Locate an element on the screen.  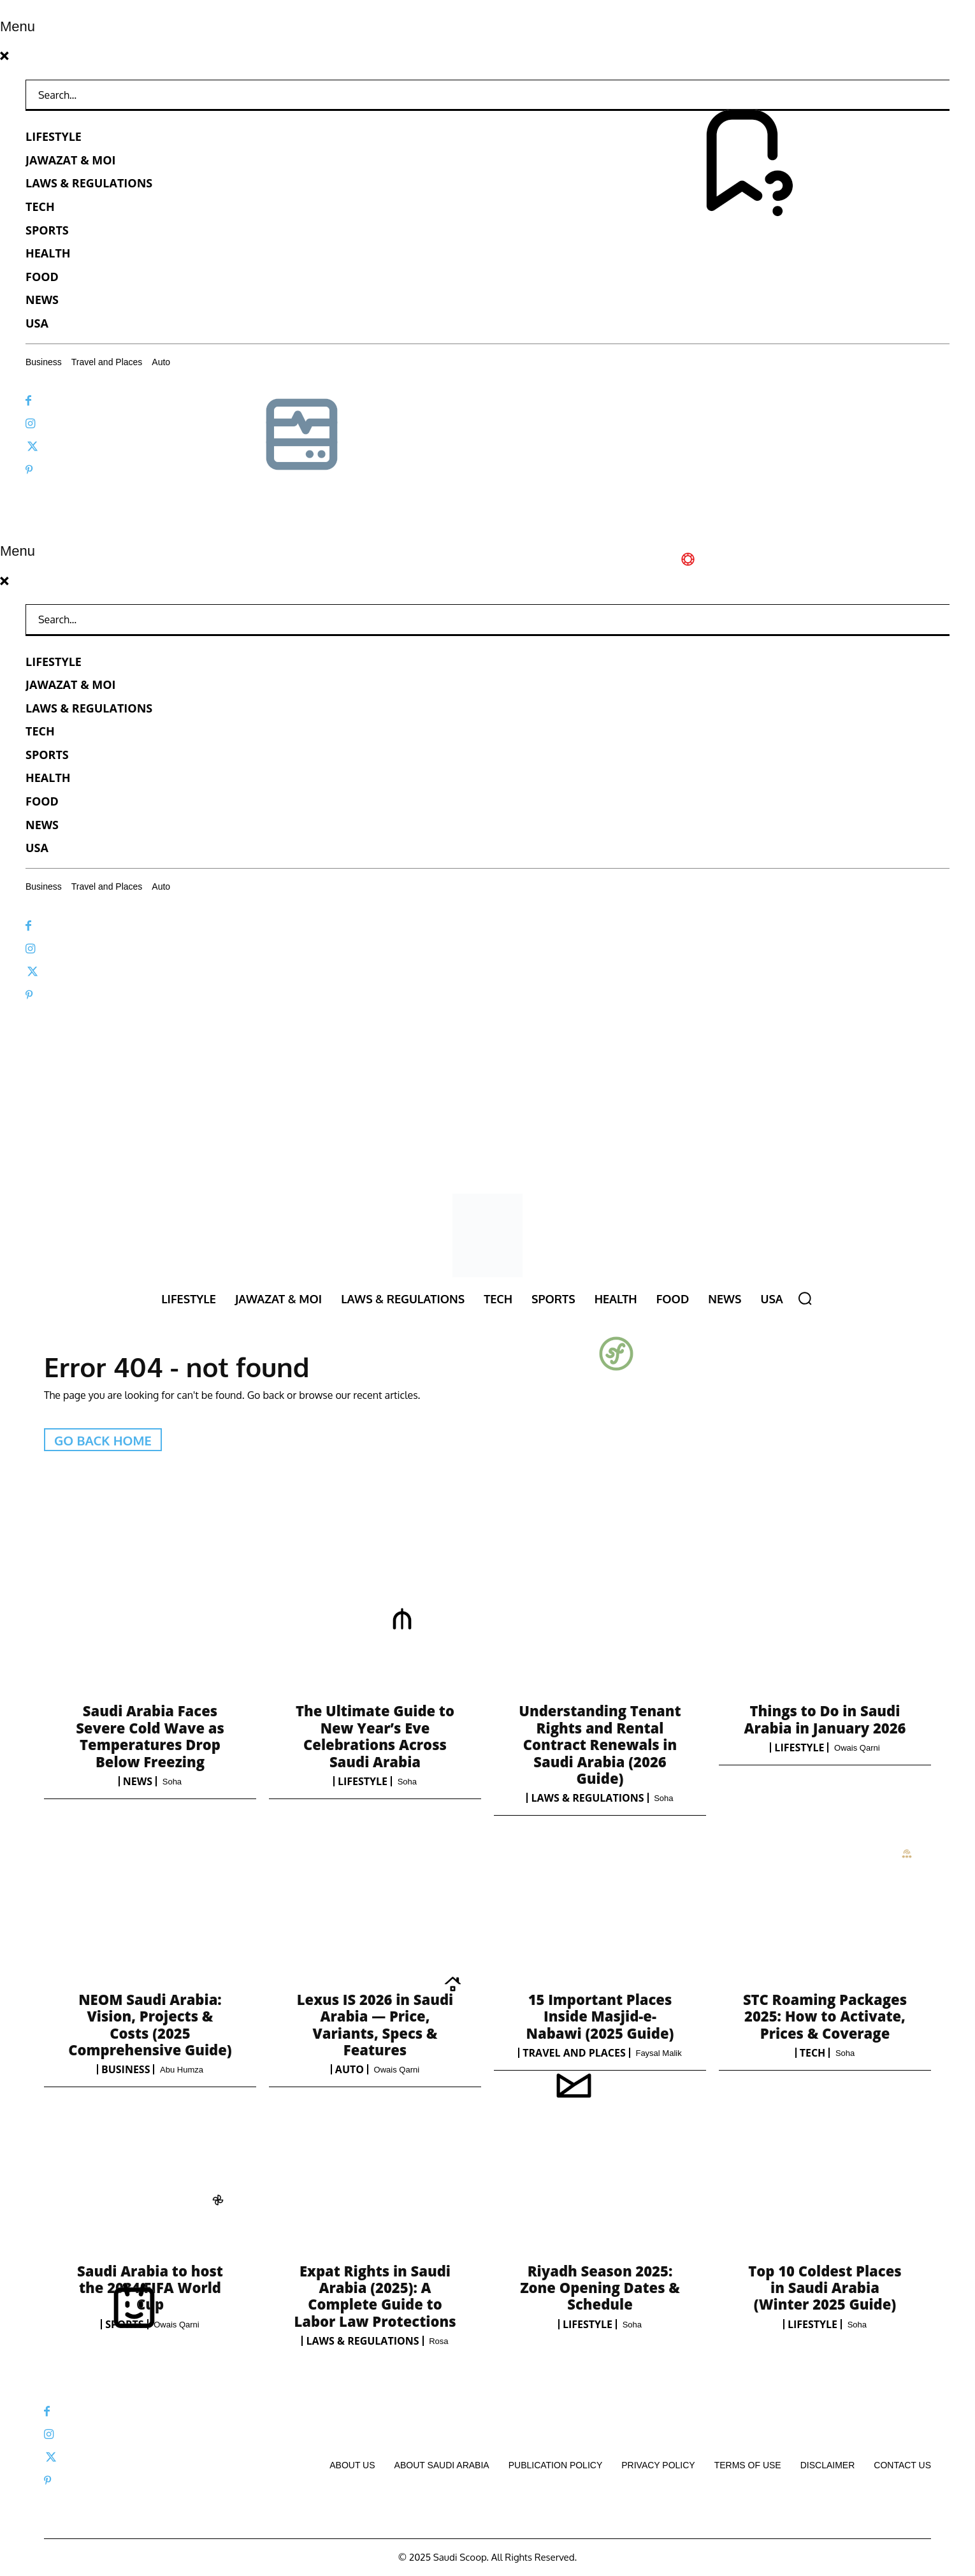
view heart rate or vital signs data is located at coordinates (301, 434).